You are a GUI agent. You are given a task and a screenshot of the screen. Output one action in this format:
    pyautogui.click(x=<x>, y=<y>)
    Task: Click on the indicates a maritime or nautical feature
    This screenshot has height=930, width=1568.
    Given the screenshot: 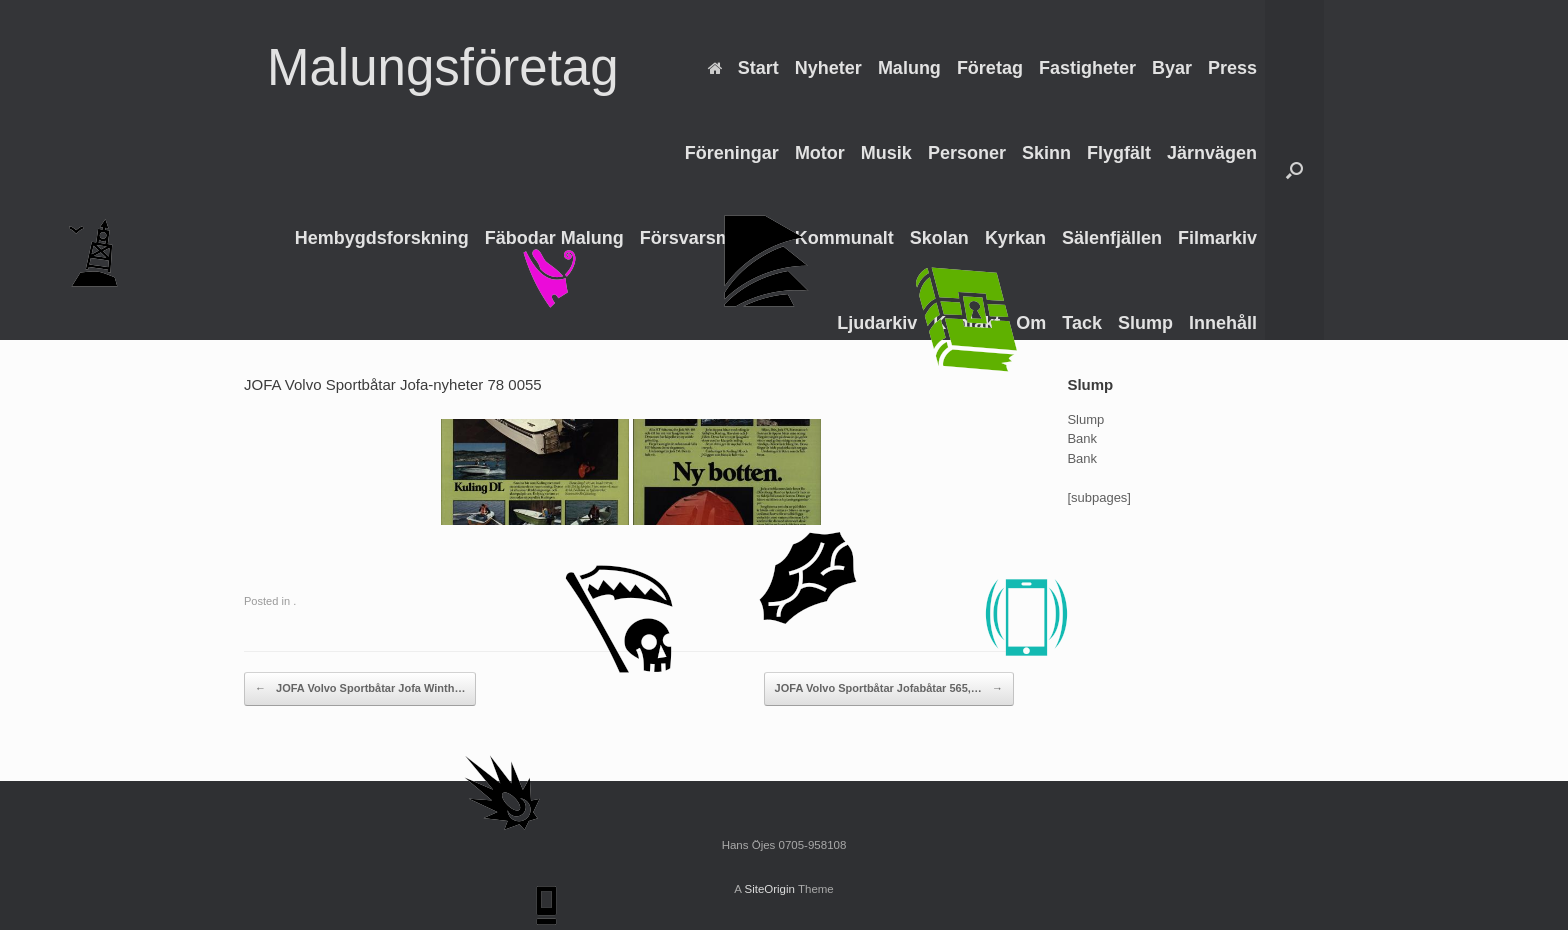 What is the action you would take?
    pyautogui.click(x=94, y=252)
    